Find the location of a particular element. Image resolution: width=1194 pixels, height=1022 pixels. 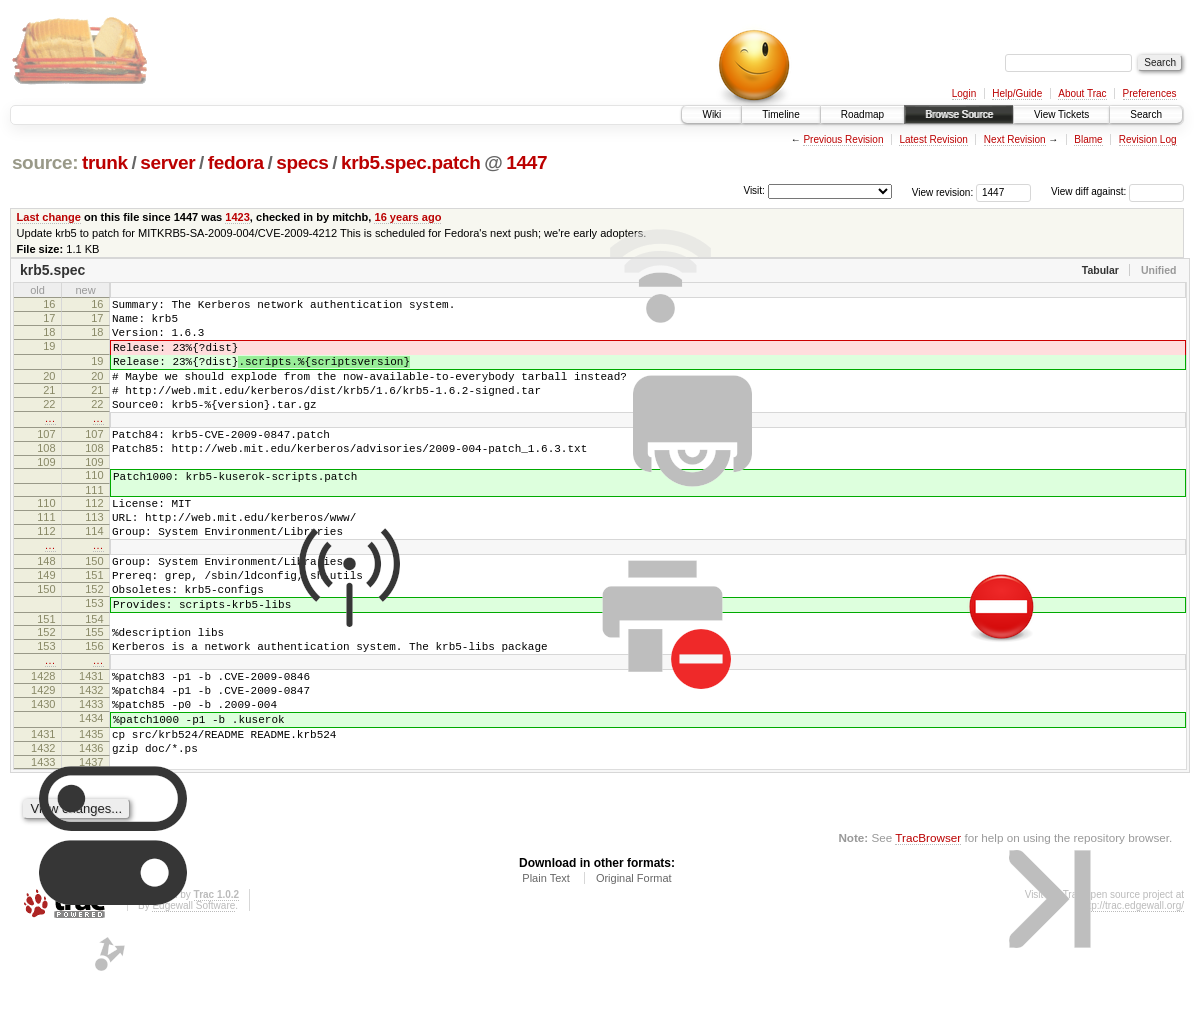

access optical disc drive is located at coordinates (692, 427).